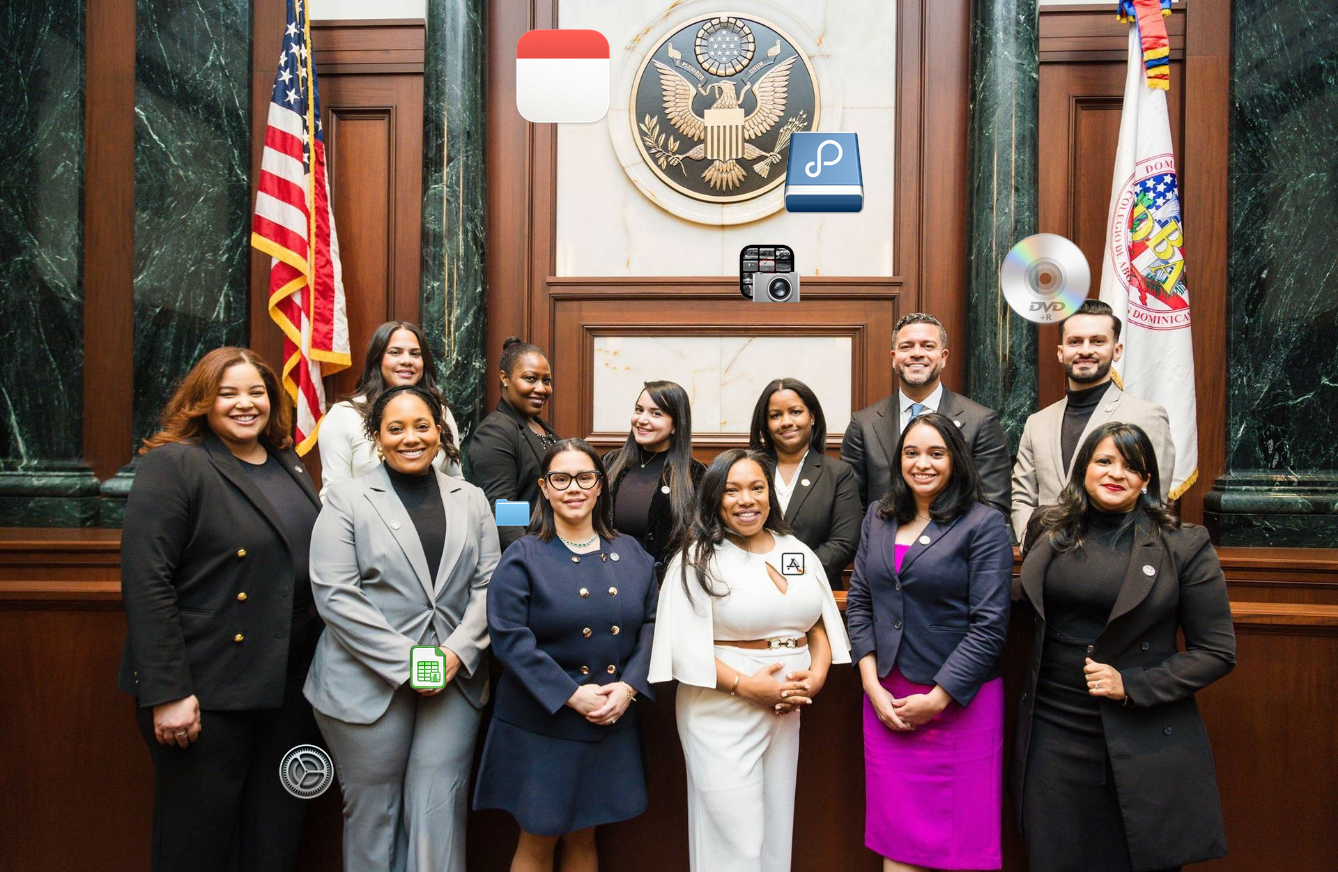 This screenshot has height=872, width=1338. I want to click on Promise Technology storage device or RAID controller, so click(824, 175).